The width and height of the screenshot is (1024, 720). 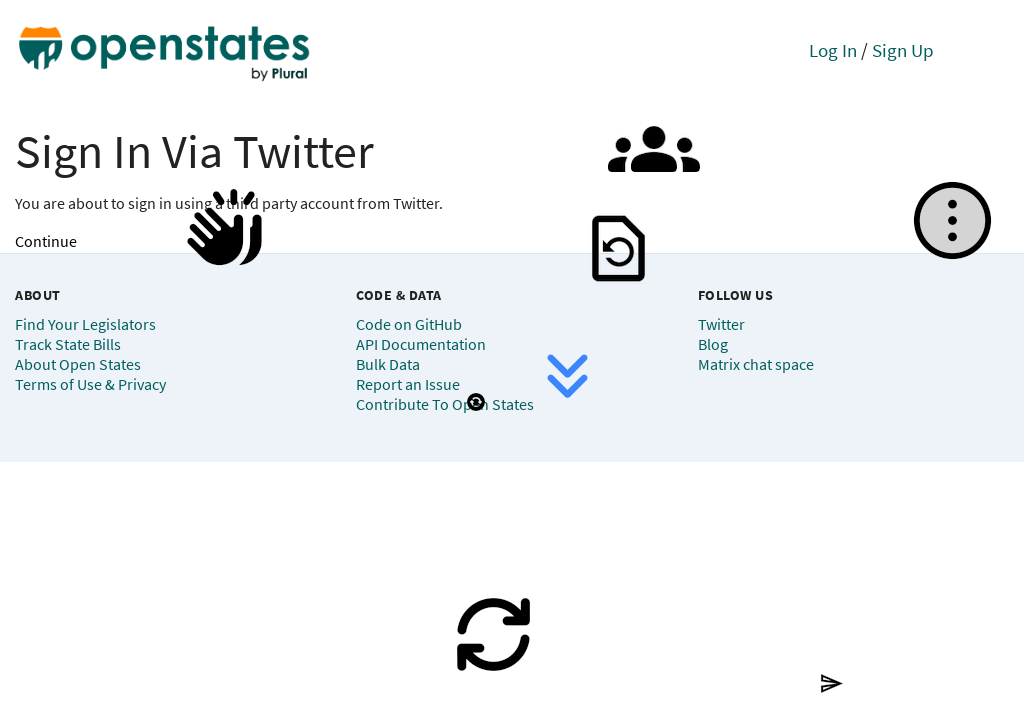 I want to click on sync data or refresh content, so click(x=476, y=402).